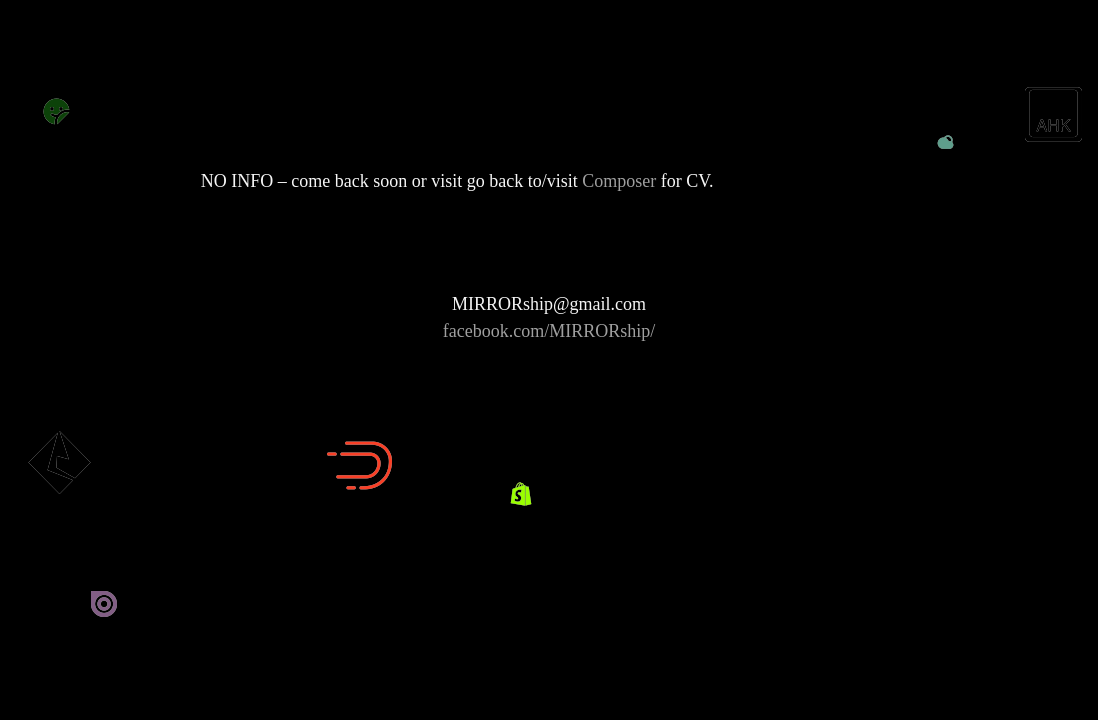 The width and height of the screenshot is (1098, 720). What do you see at coordinates (56, 111) in the screenshot?
I see `add a sticker to your message` at bounding box center [56, 111].